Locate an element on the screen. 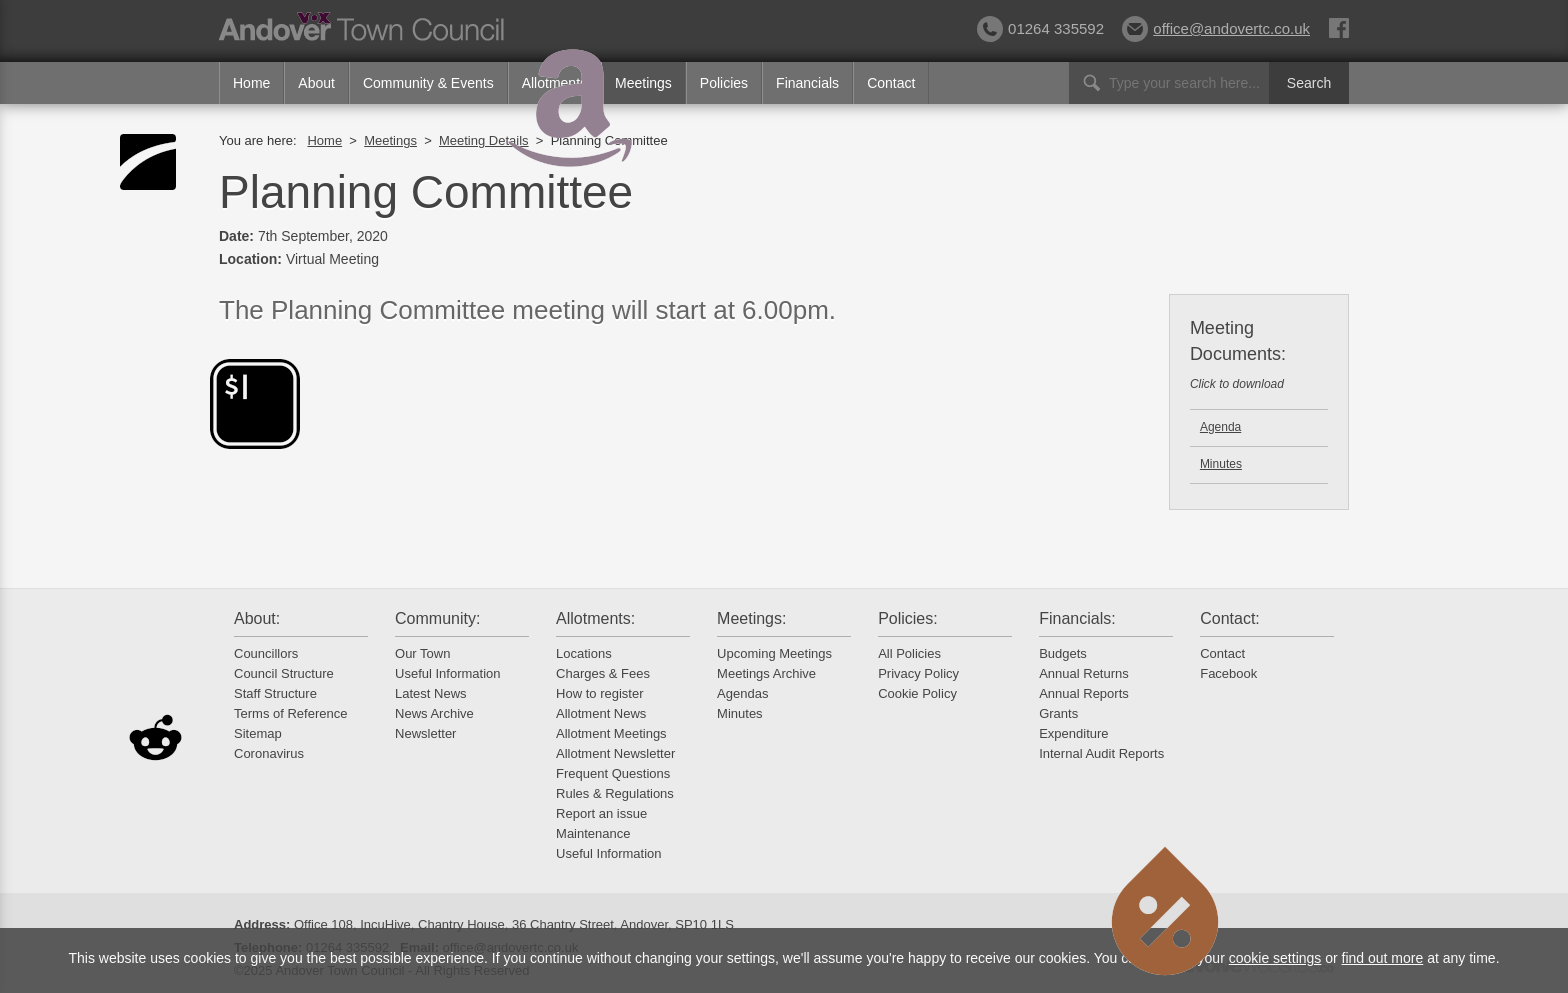  open iTerm2 terminal application is located at coordinates (255, 404).